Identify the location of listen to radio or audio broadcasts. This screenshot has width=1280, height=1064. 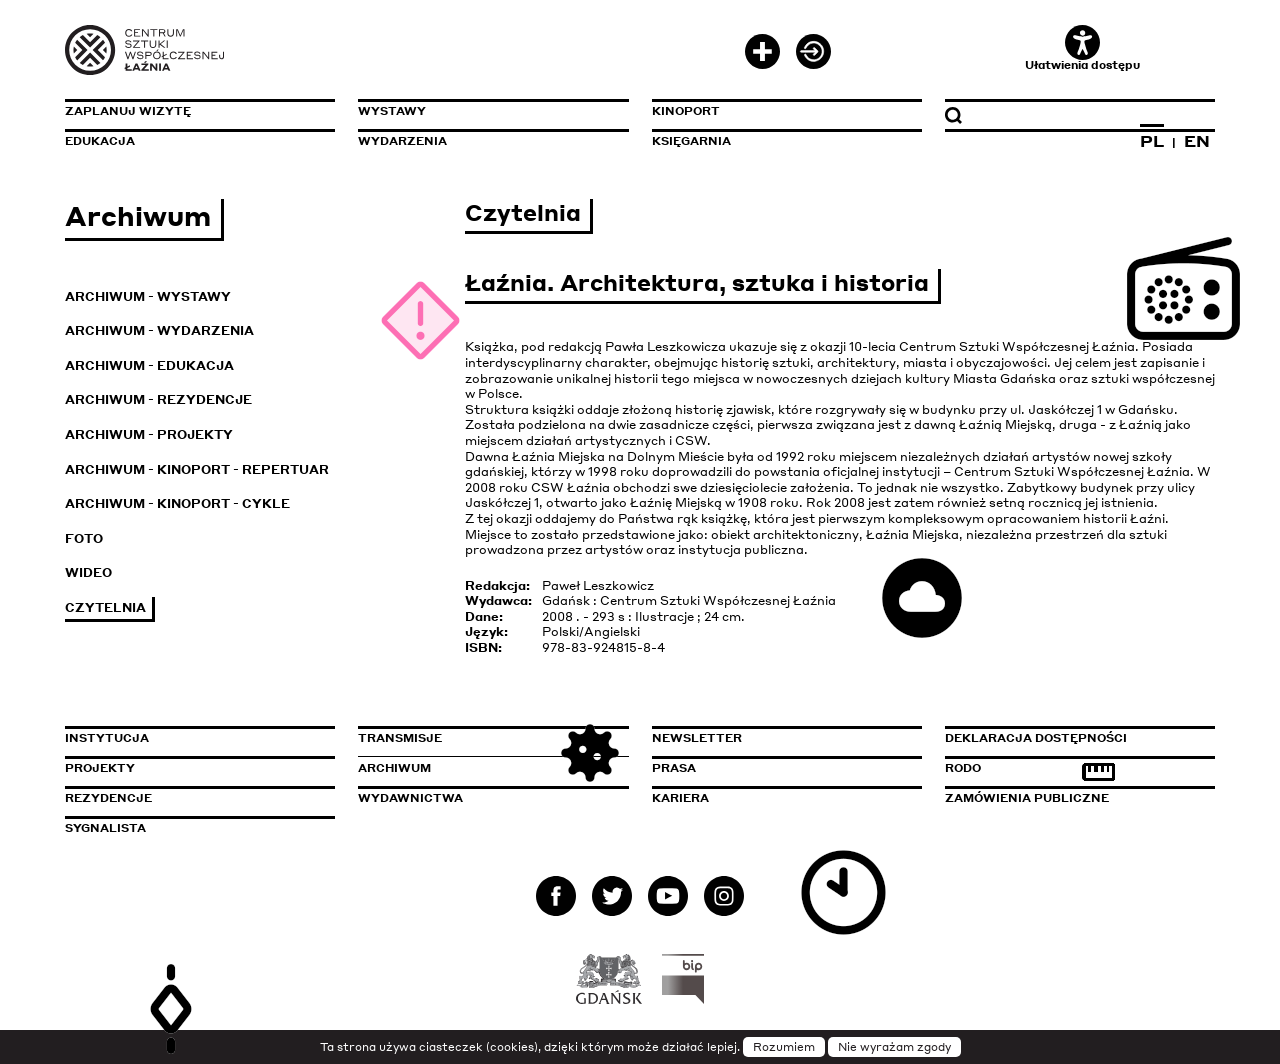
(1183, 287).